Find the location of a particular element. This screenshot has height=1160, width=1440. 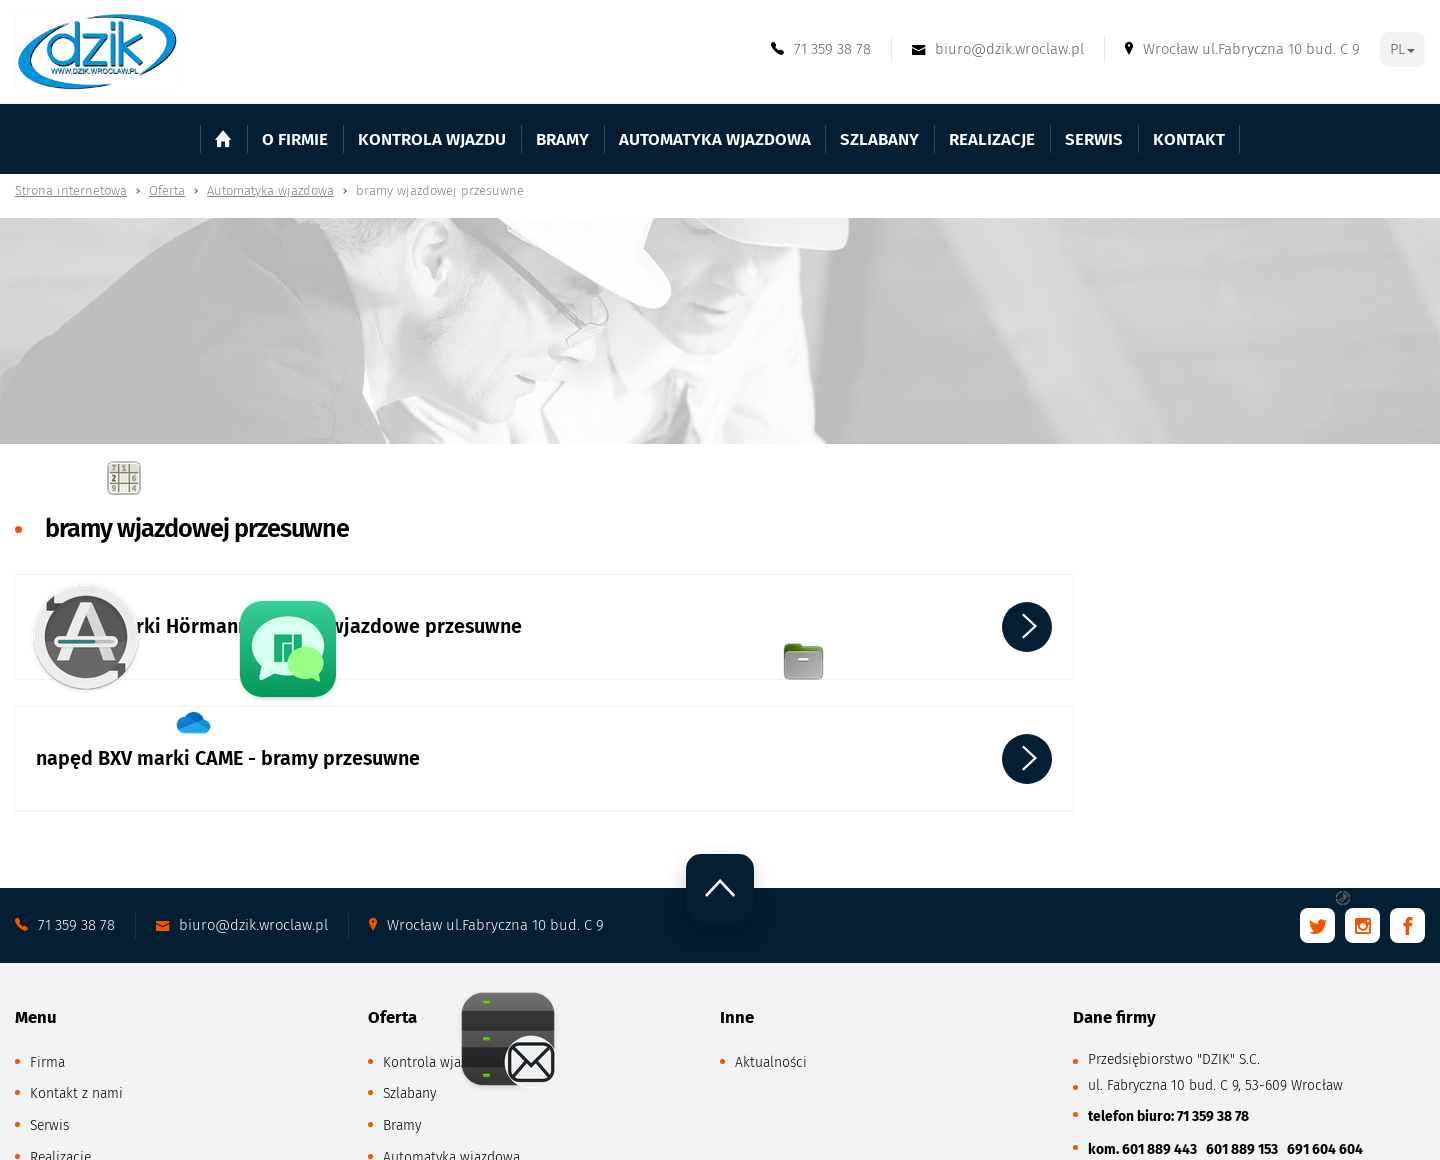

open cantata music player is located at coordinates (1343, 898).